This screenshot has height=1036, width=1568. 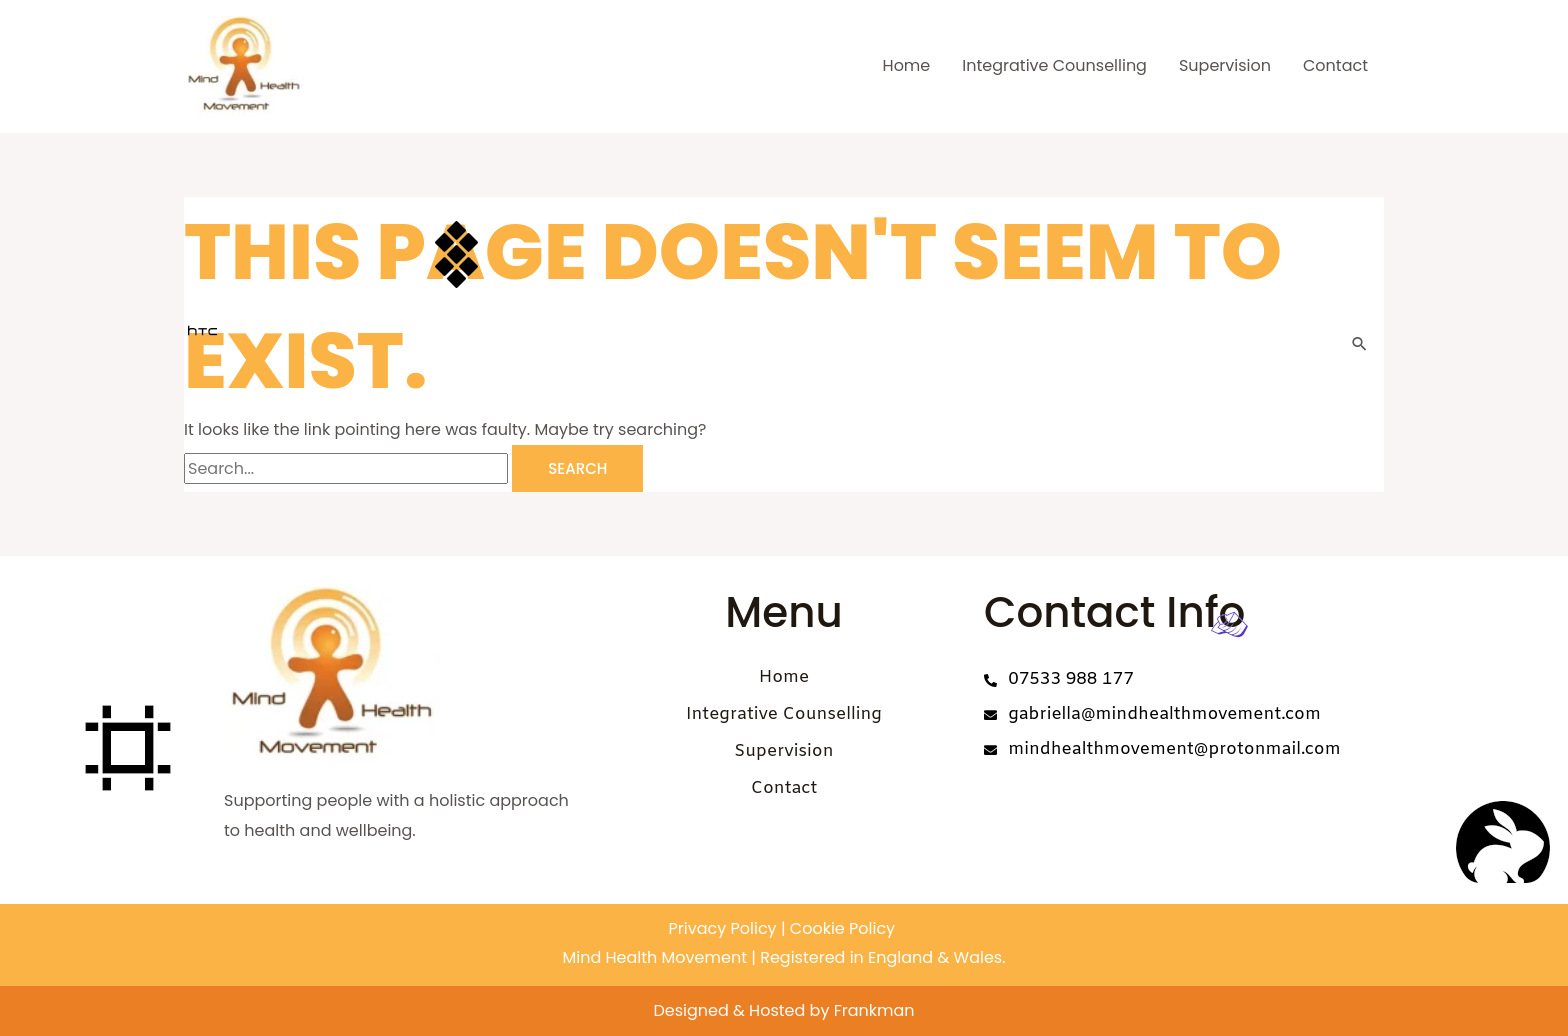 I want to click on coderabbit logo - ai-powered code review platform, so click(x=1503, y=842).